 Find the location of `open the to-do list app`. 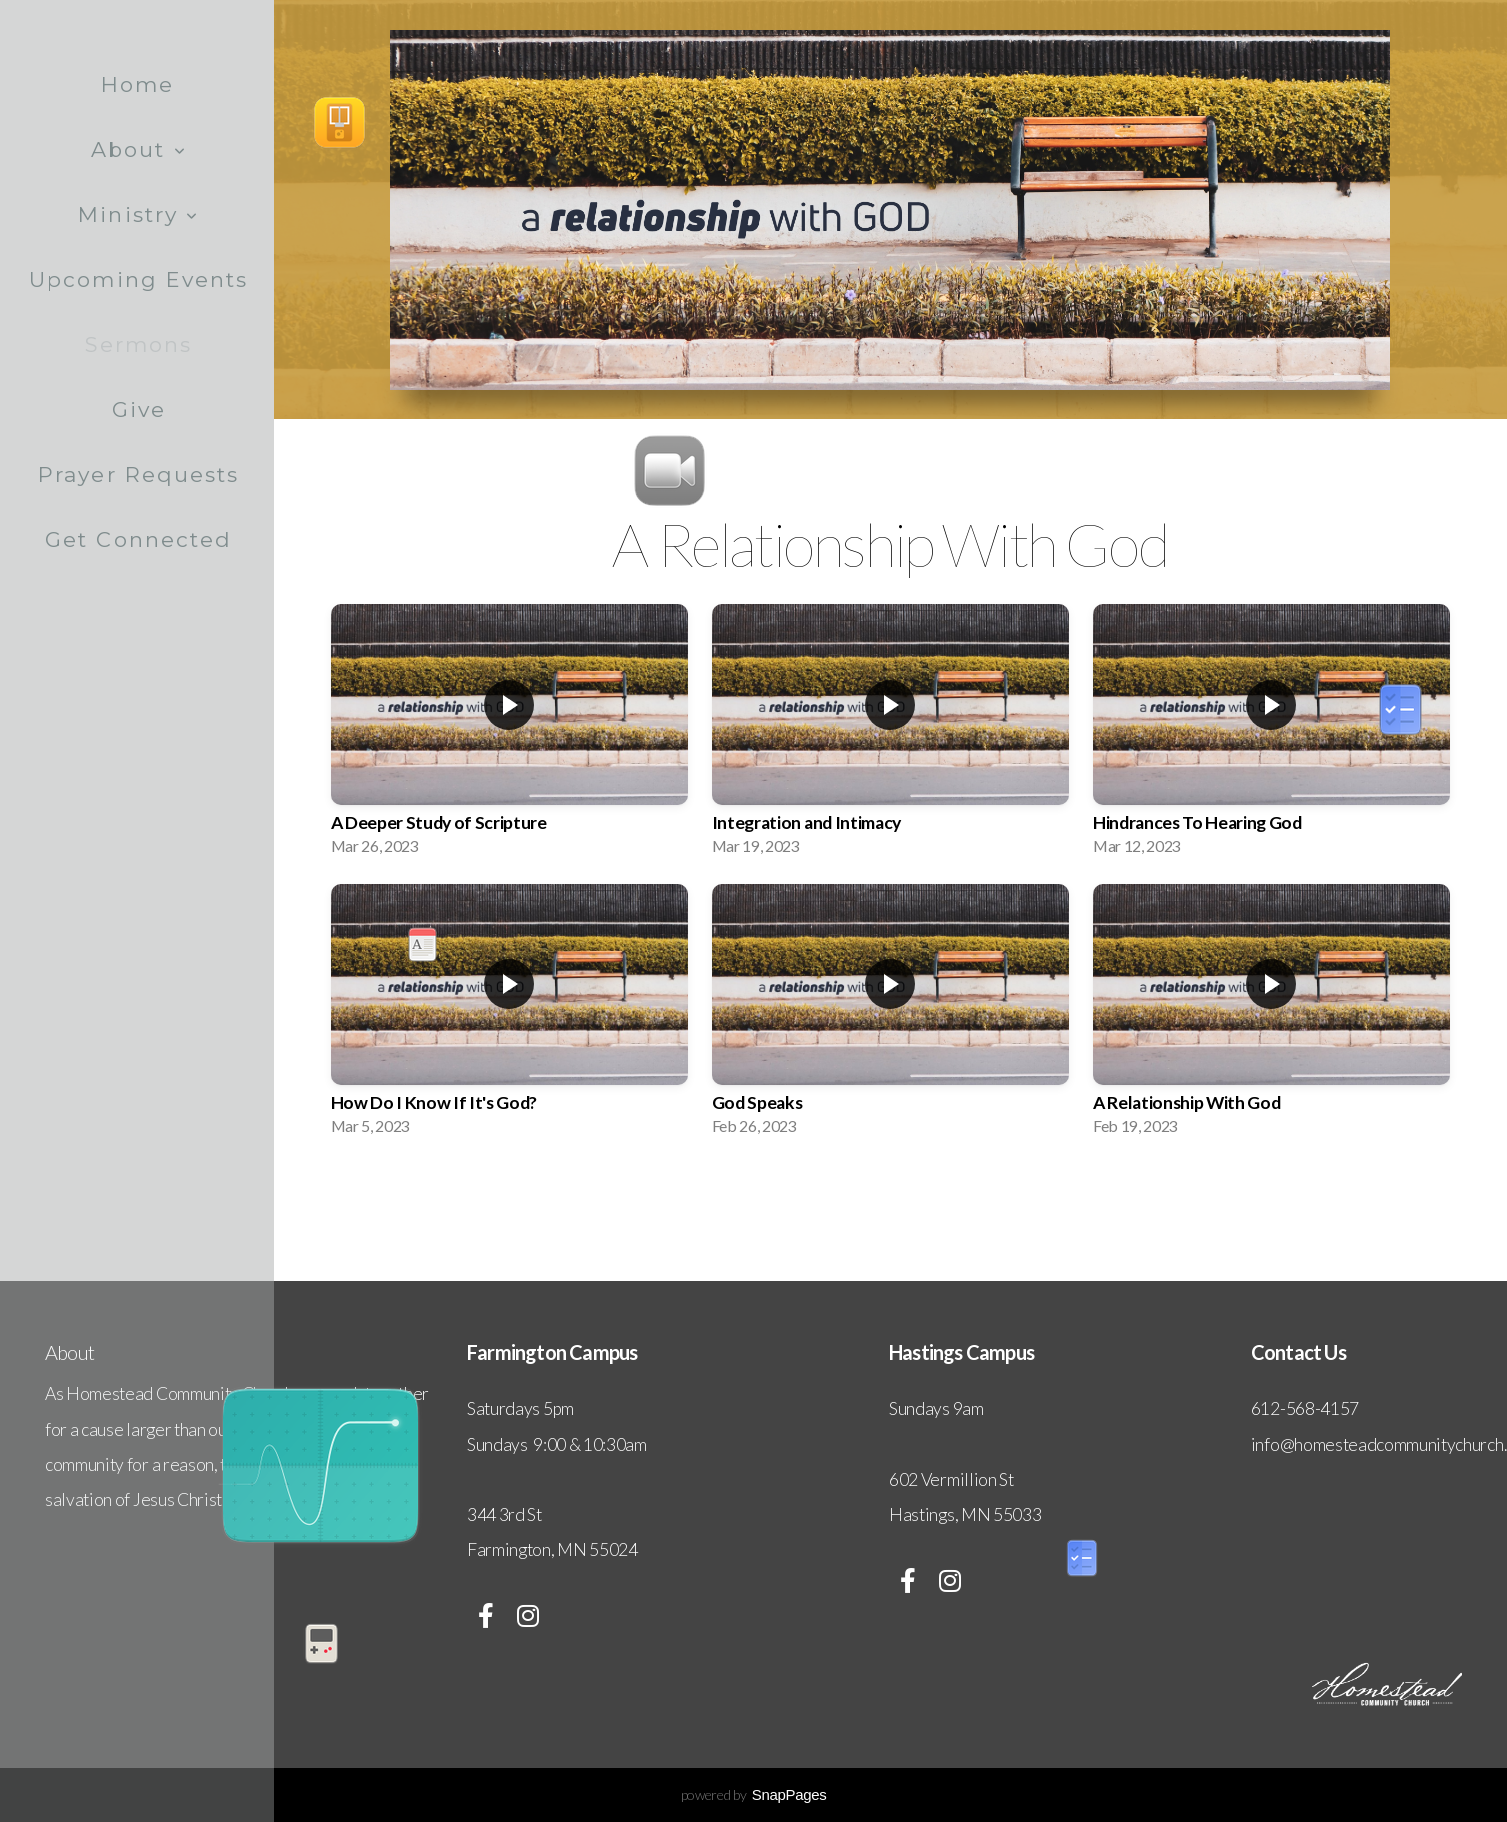

open the to-do list app is located at coordinates (1400, 709).